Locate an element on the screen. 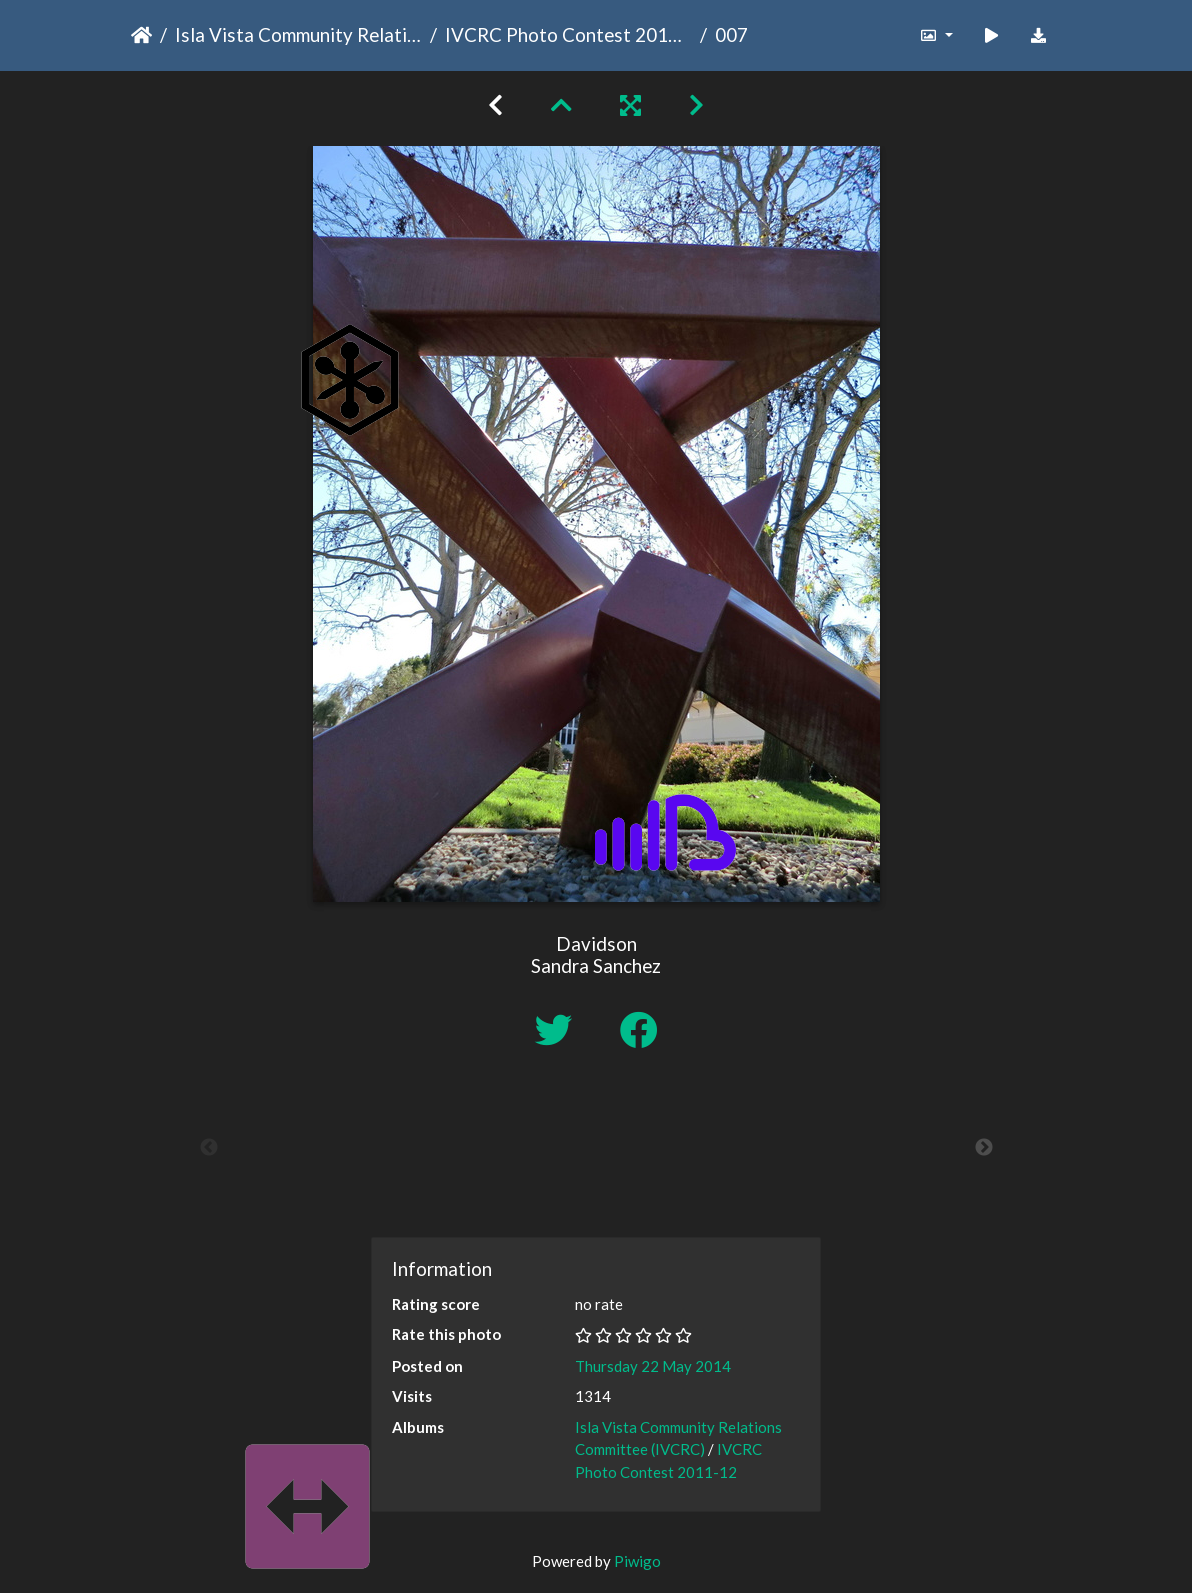 The image size is (1192, 1593). open soundcloud app is located at coordinates (665, 829).